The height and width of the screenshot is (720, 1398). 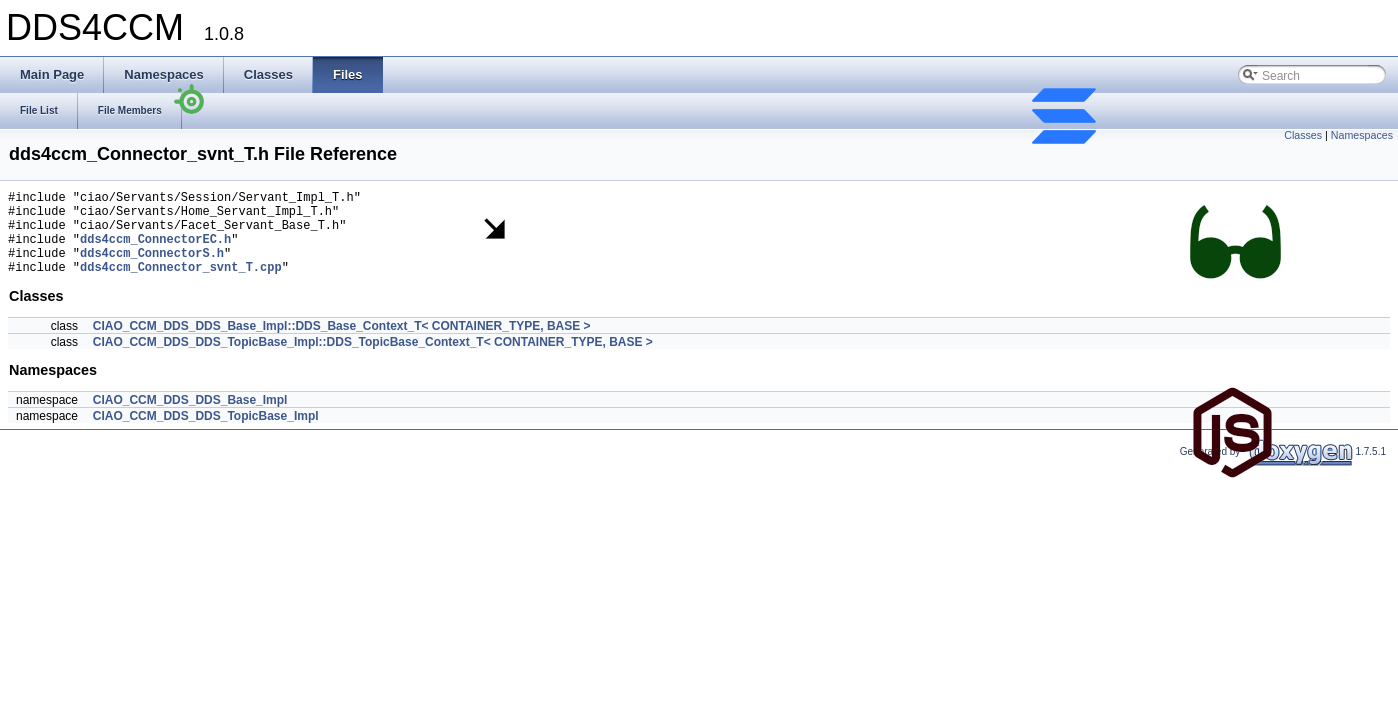 I want to click on enable reading mode or accessibility features, so click(x=1235, y=245).